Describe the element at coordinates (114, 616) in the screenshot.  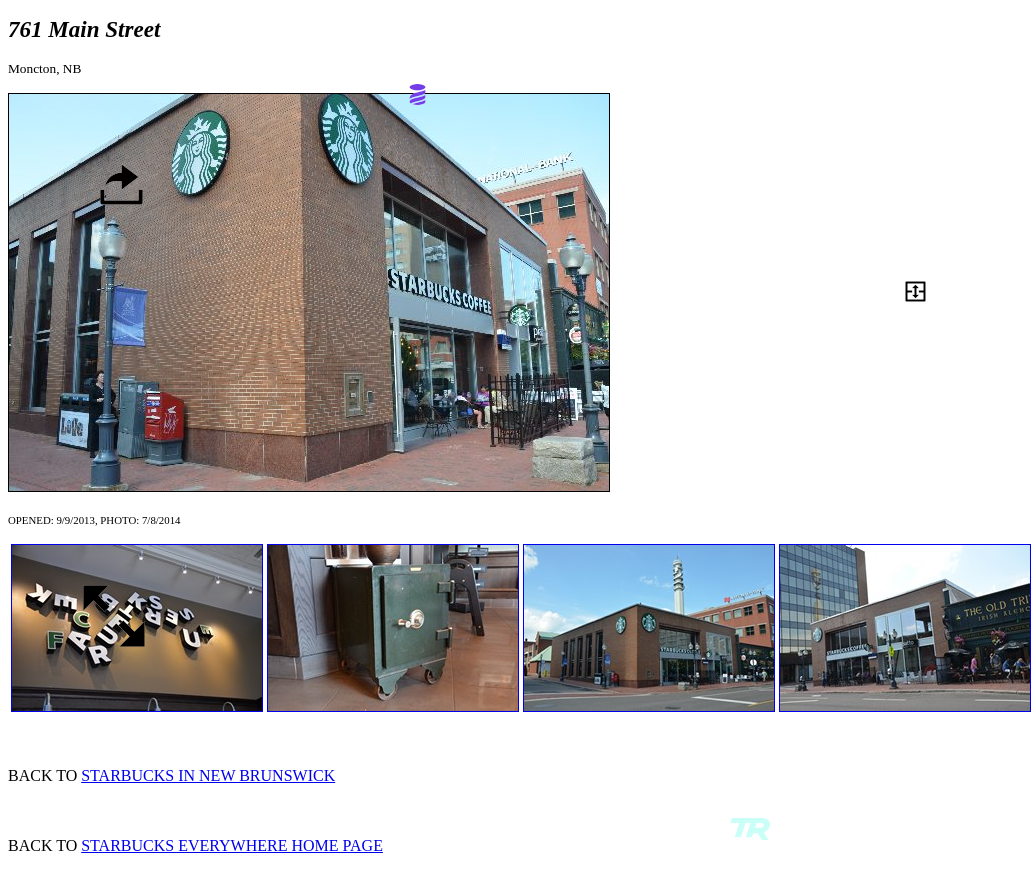
I see `expand content to fullscreen` at that location.